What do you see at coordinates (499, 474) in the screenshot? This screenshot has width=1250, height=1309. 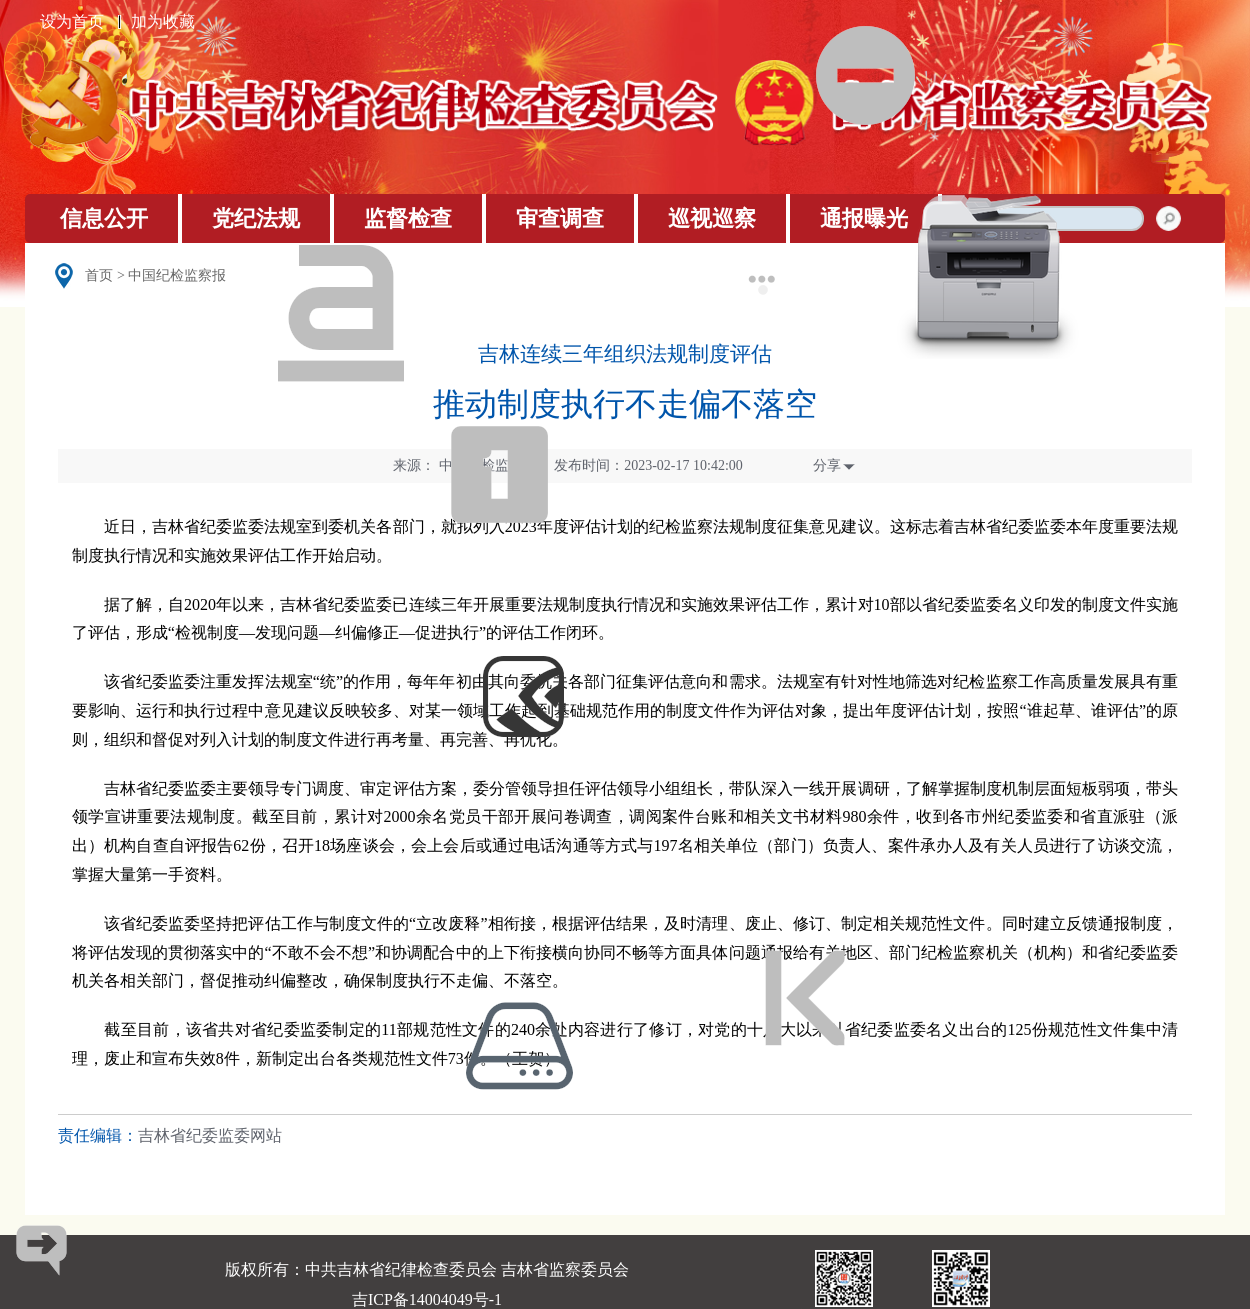 I see `reset zoom to 100% or original size` at bounding box center [499, 474].